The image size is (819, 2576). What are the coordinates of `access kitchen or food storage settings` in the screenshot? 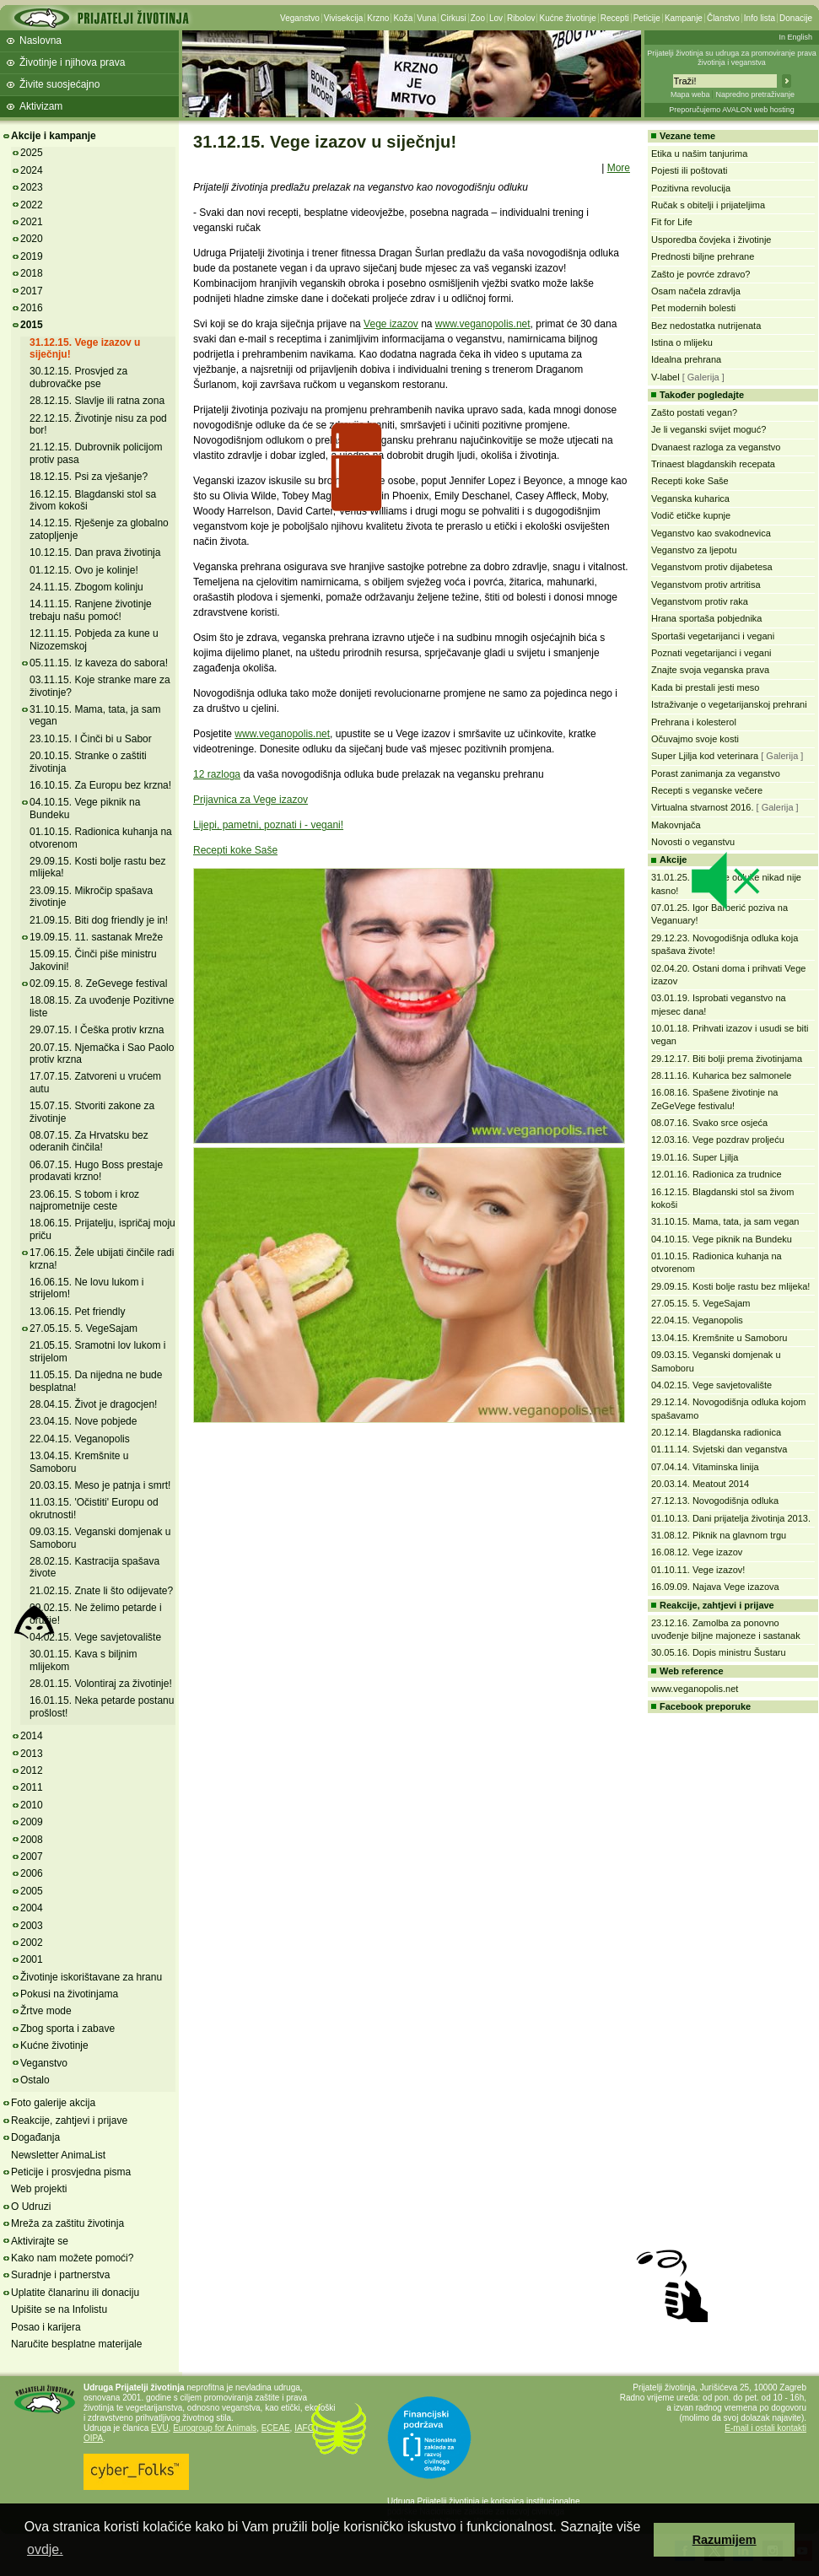 It's located at (356, 465).